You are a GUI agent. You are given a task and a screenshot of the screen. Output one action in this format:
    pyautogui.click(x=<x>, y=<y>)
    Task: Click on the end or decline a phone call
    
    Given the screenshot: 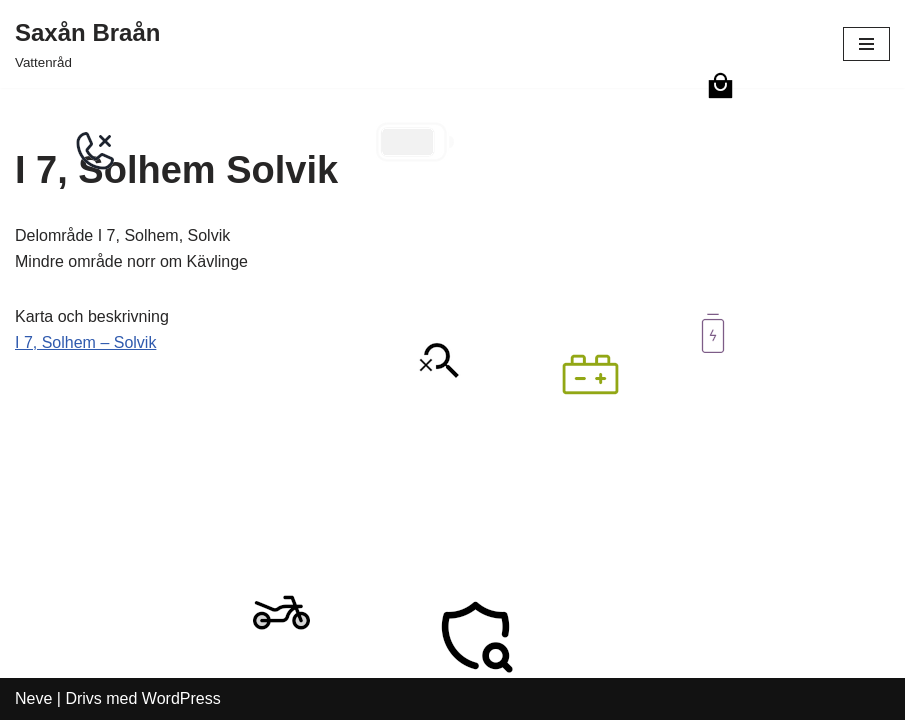 What is the action you would take?
    pyautogui.click(x=96, y=150)
    